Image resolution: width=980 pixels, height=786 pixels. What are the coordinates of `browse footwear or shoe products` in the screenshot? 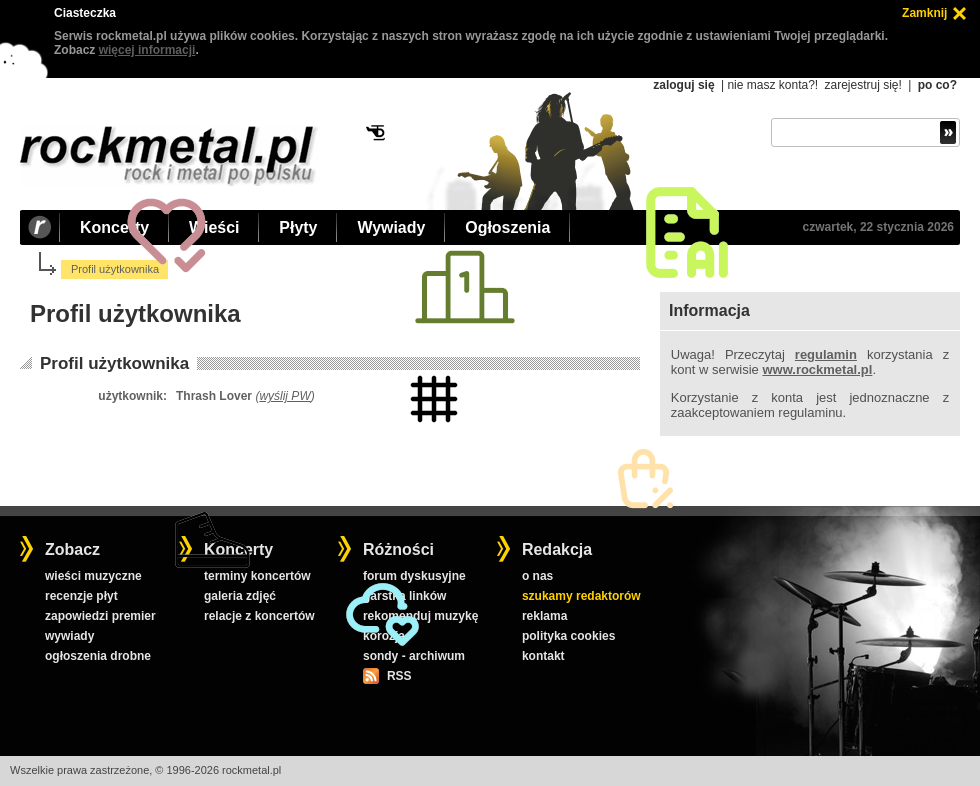 It's located at (208, 542).